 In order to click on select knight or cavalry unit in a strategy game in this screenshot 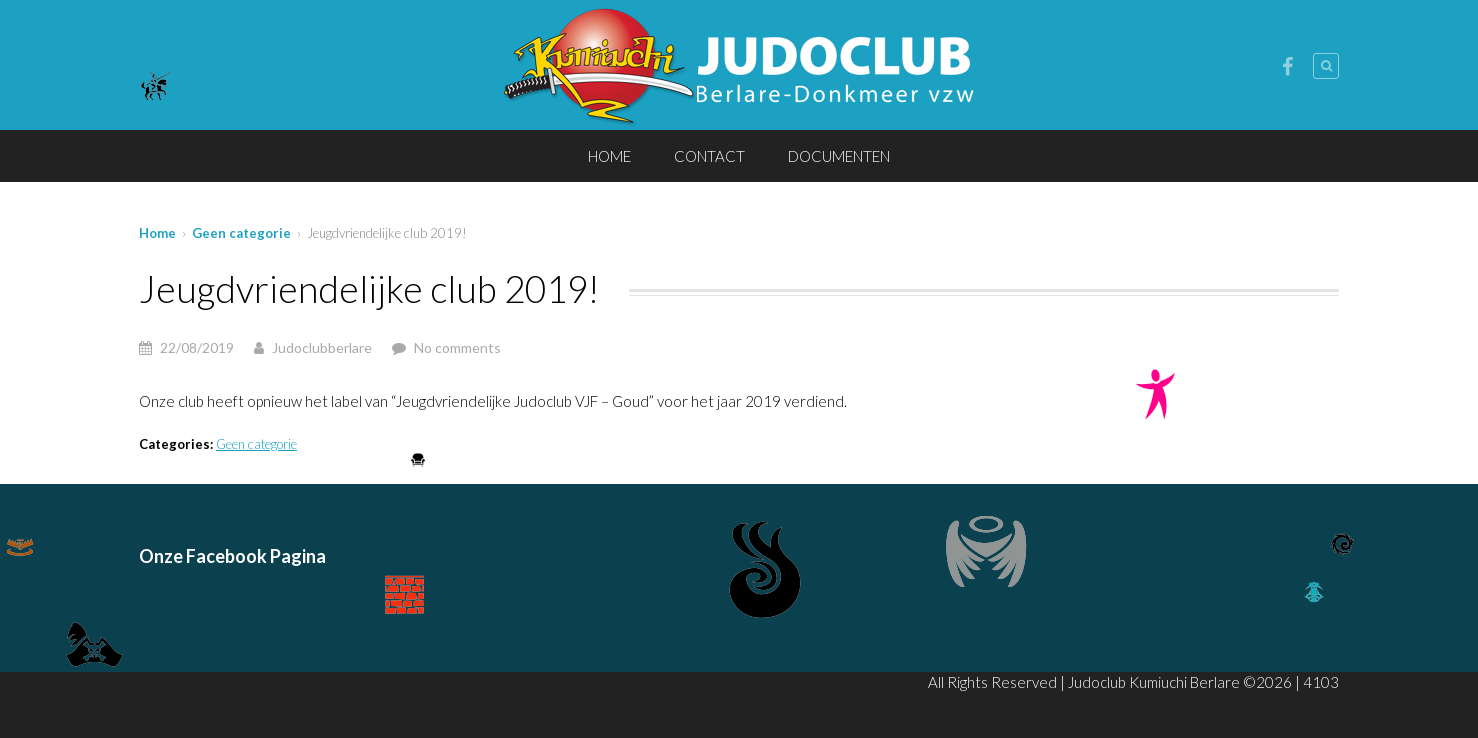, I will do `click(156, 86)`.